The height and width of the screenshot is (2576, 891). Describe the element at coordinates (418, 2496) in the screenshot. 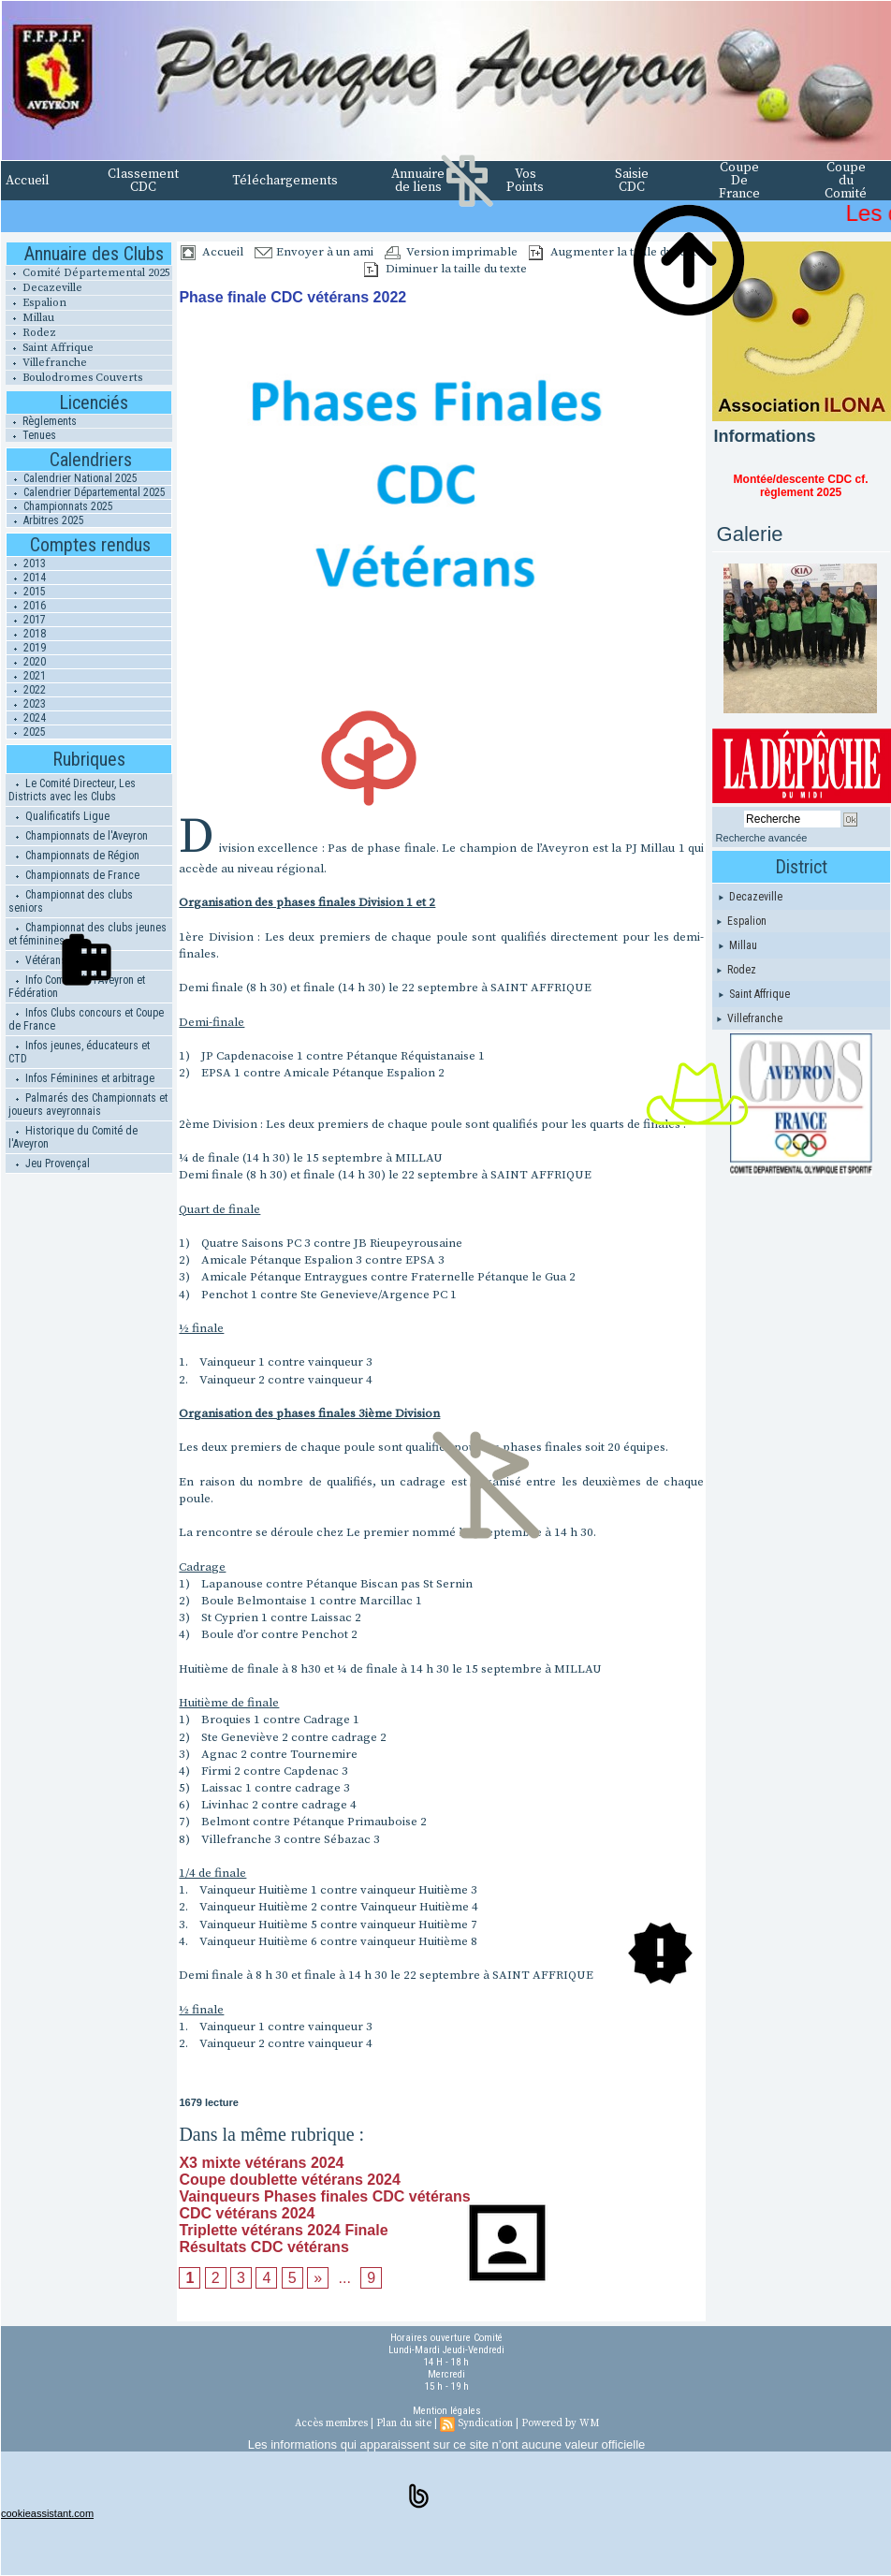

I see `bebo social network logo` at that location.